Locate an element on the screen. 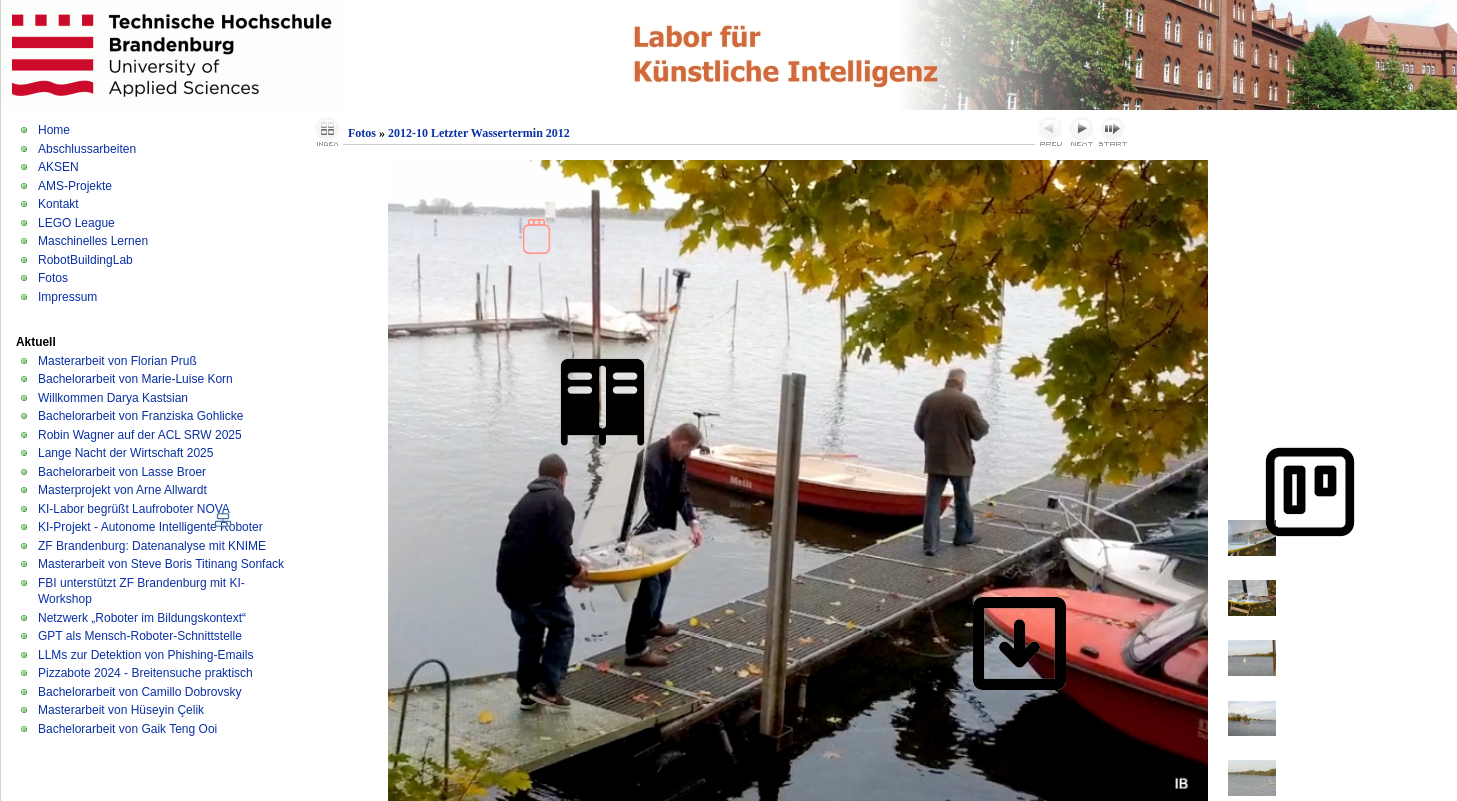 This screenshot has width=1457, height=801. download file or content is located at coordinates (1019, 643).